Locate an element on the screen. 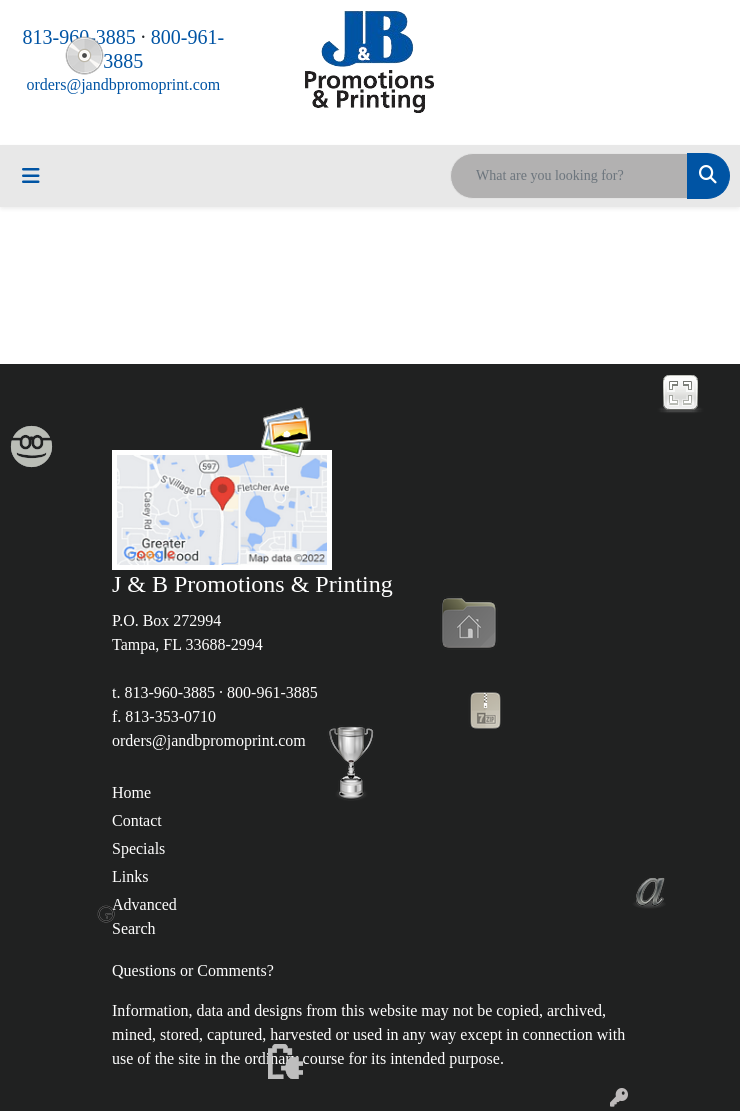 The height and width of the screenshot is (1111, 740). access your photo library is located at coordinates (286, 432).